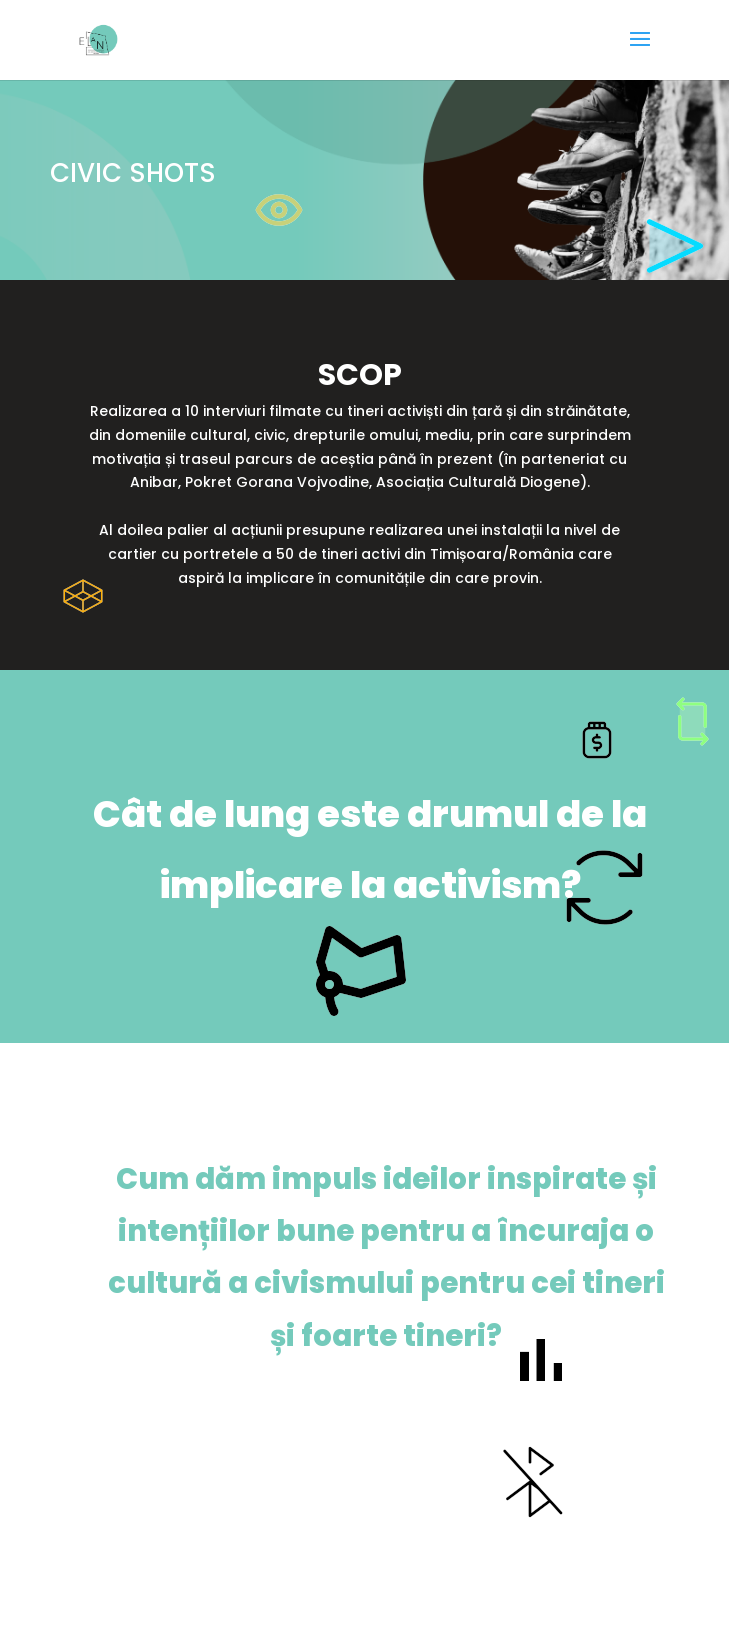 The height and width of the screenshot is (1632, 729). What do you see at coordinates (597, 740) in the screenshot?
I see `leave a tip or donation` at bounding box center [597, 740].